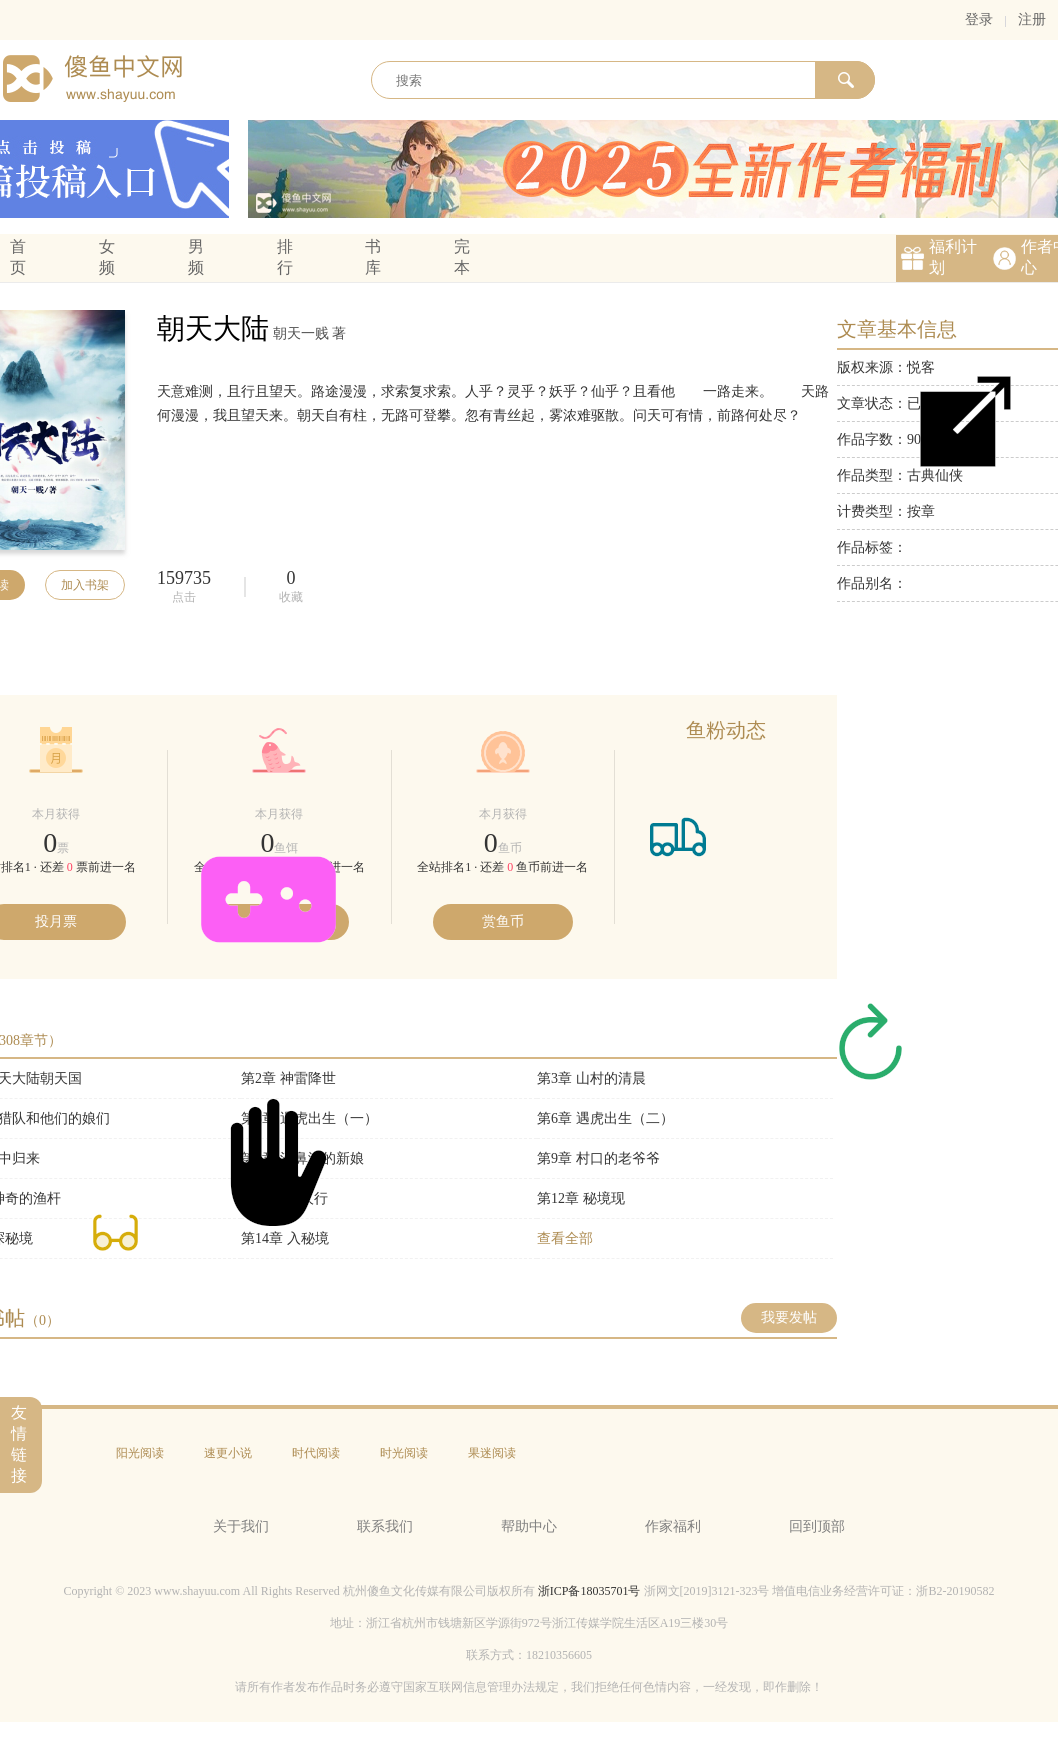 This screenshot has width=1058, height=1737. I want to click on enable reading mode or accessibility features, so click(115, 1233).